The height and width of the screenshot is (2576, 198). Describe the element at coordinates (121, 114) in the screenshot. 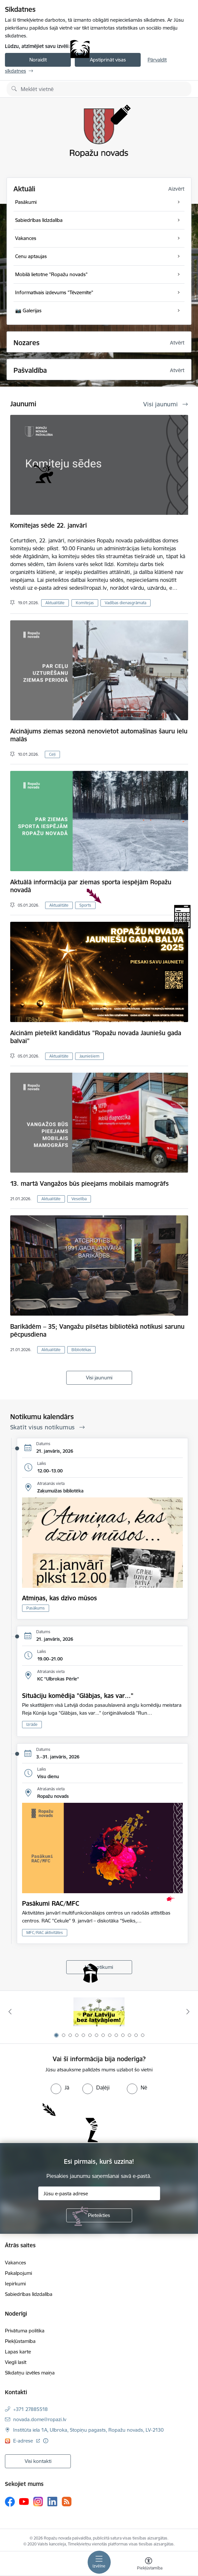

I see `access external storage device` at that location.